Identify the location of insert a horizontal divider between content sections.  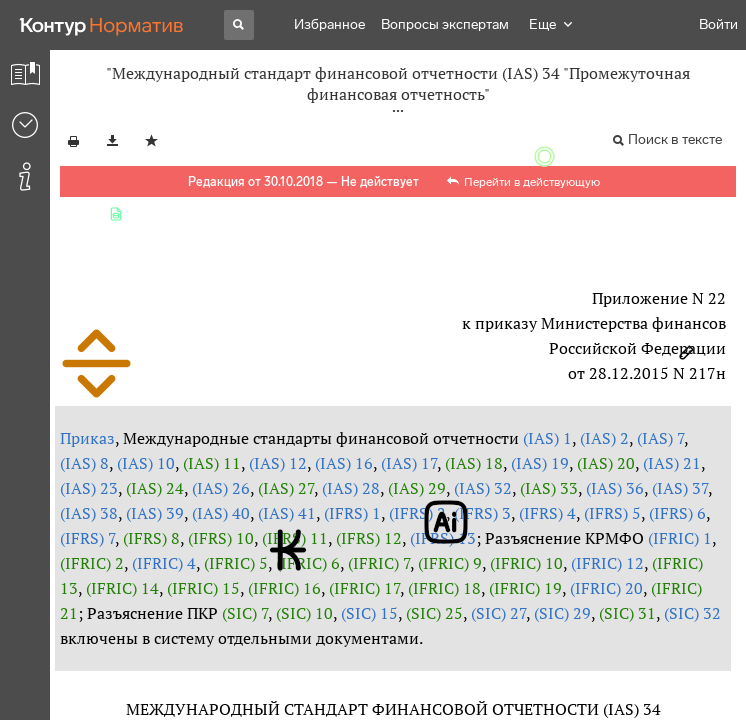
(96, 363).